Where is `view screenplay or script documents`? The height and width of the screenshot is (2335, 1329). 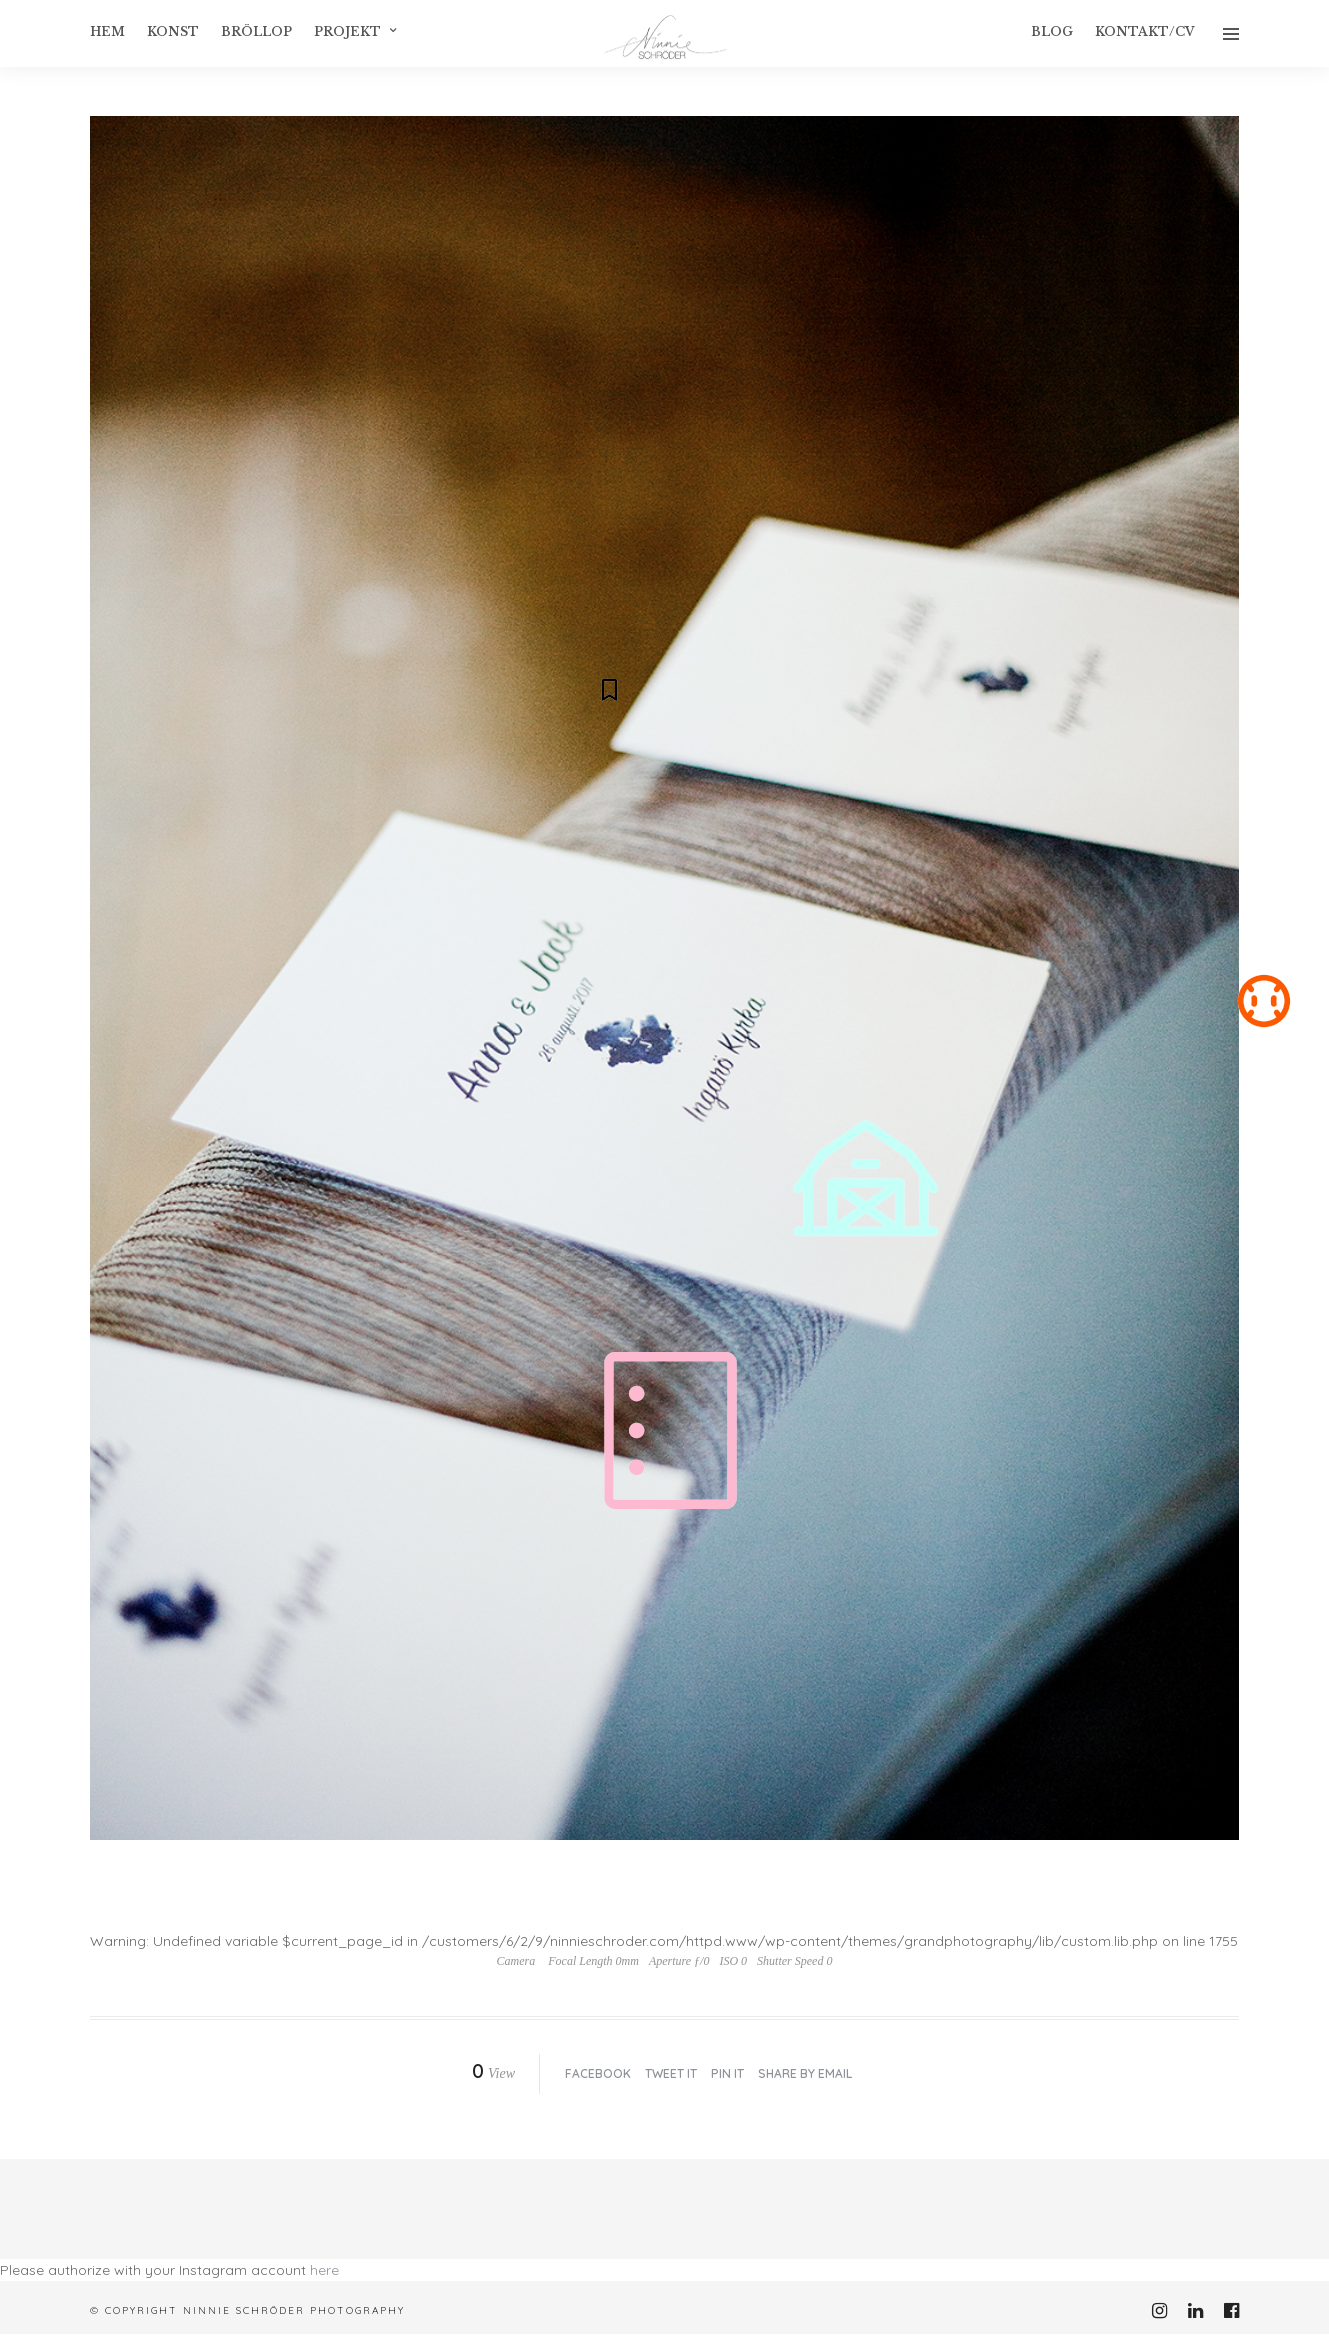
view screenplay or script documents is located at coordinates (670, 1430).